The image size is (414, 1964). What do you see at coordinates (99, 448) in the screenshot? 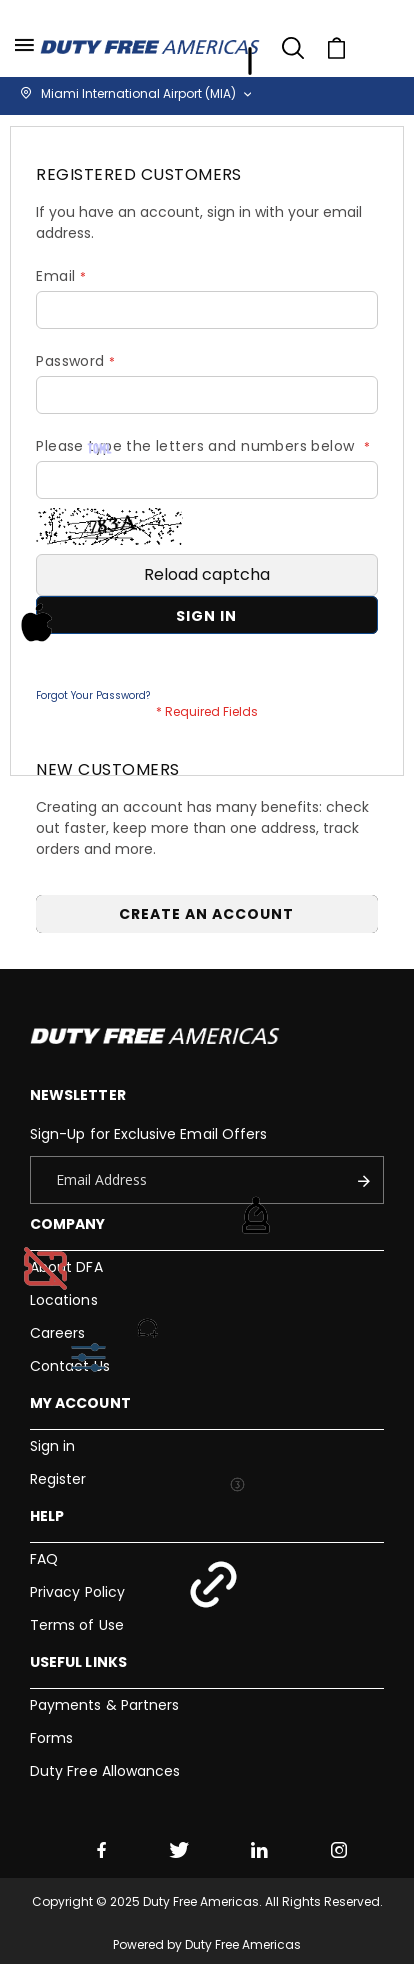
I see `indicates a TOML configuration file` at bounding box center [99, 448].